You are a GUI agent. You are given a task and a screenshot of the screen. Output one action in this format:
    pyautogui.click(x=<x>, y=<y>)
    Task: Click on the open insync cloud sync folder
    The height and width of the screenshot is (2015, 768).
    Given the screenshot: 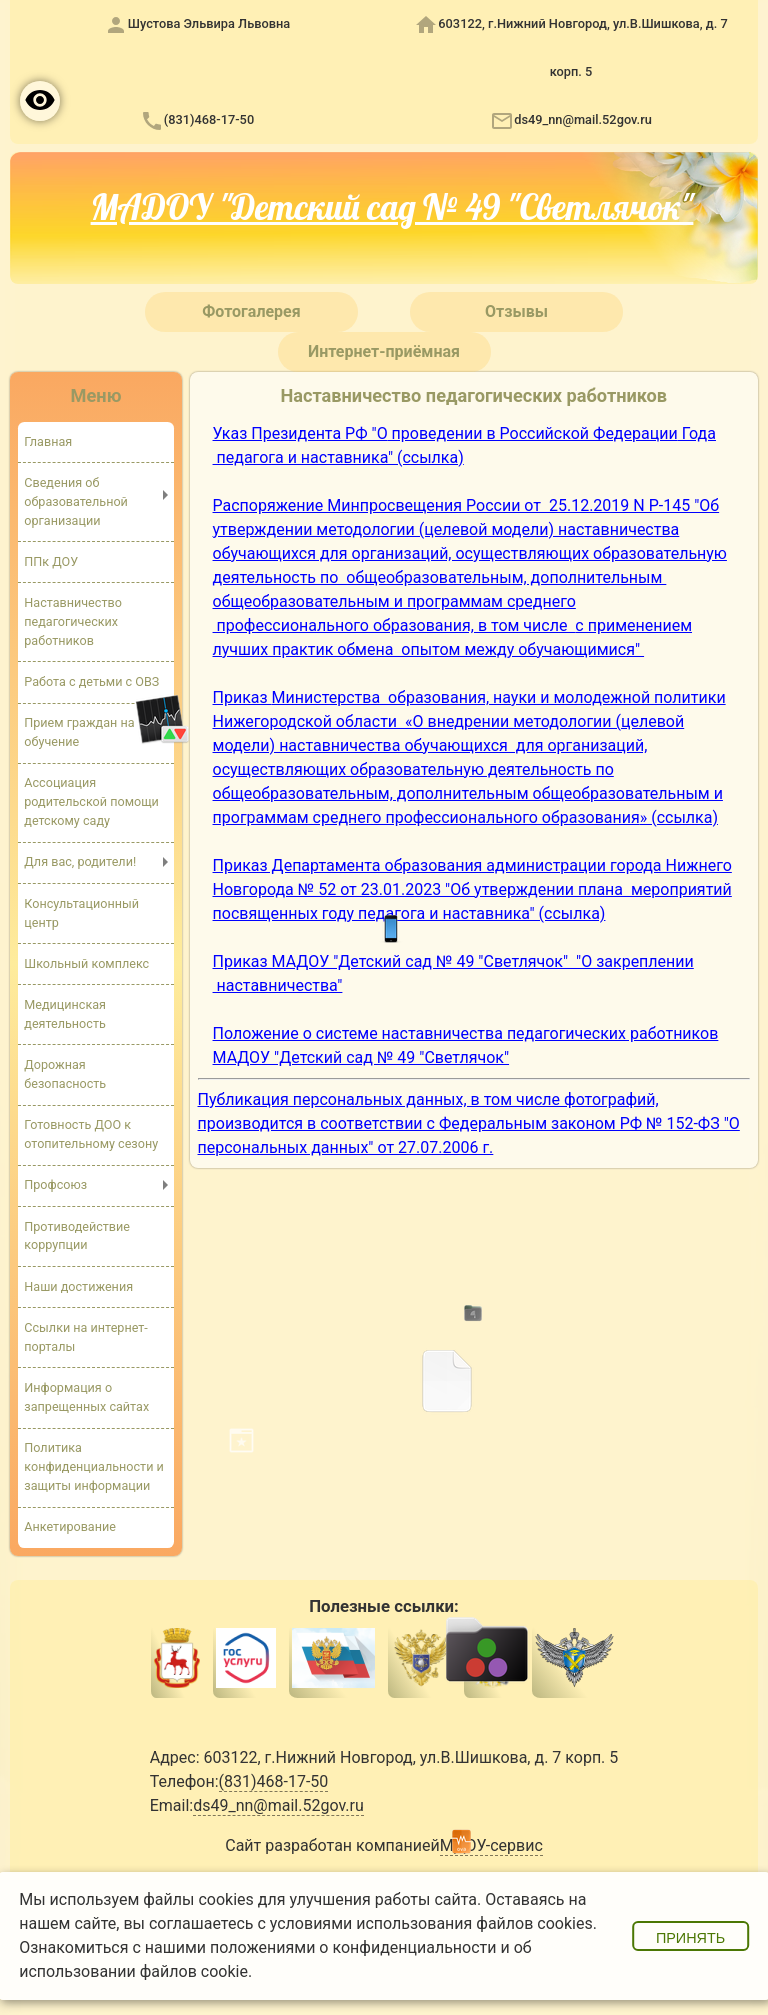 What is the action you would take?
    pyautogui.click(x=473, y=1313)
    